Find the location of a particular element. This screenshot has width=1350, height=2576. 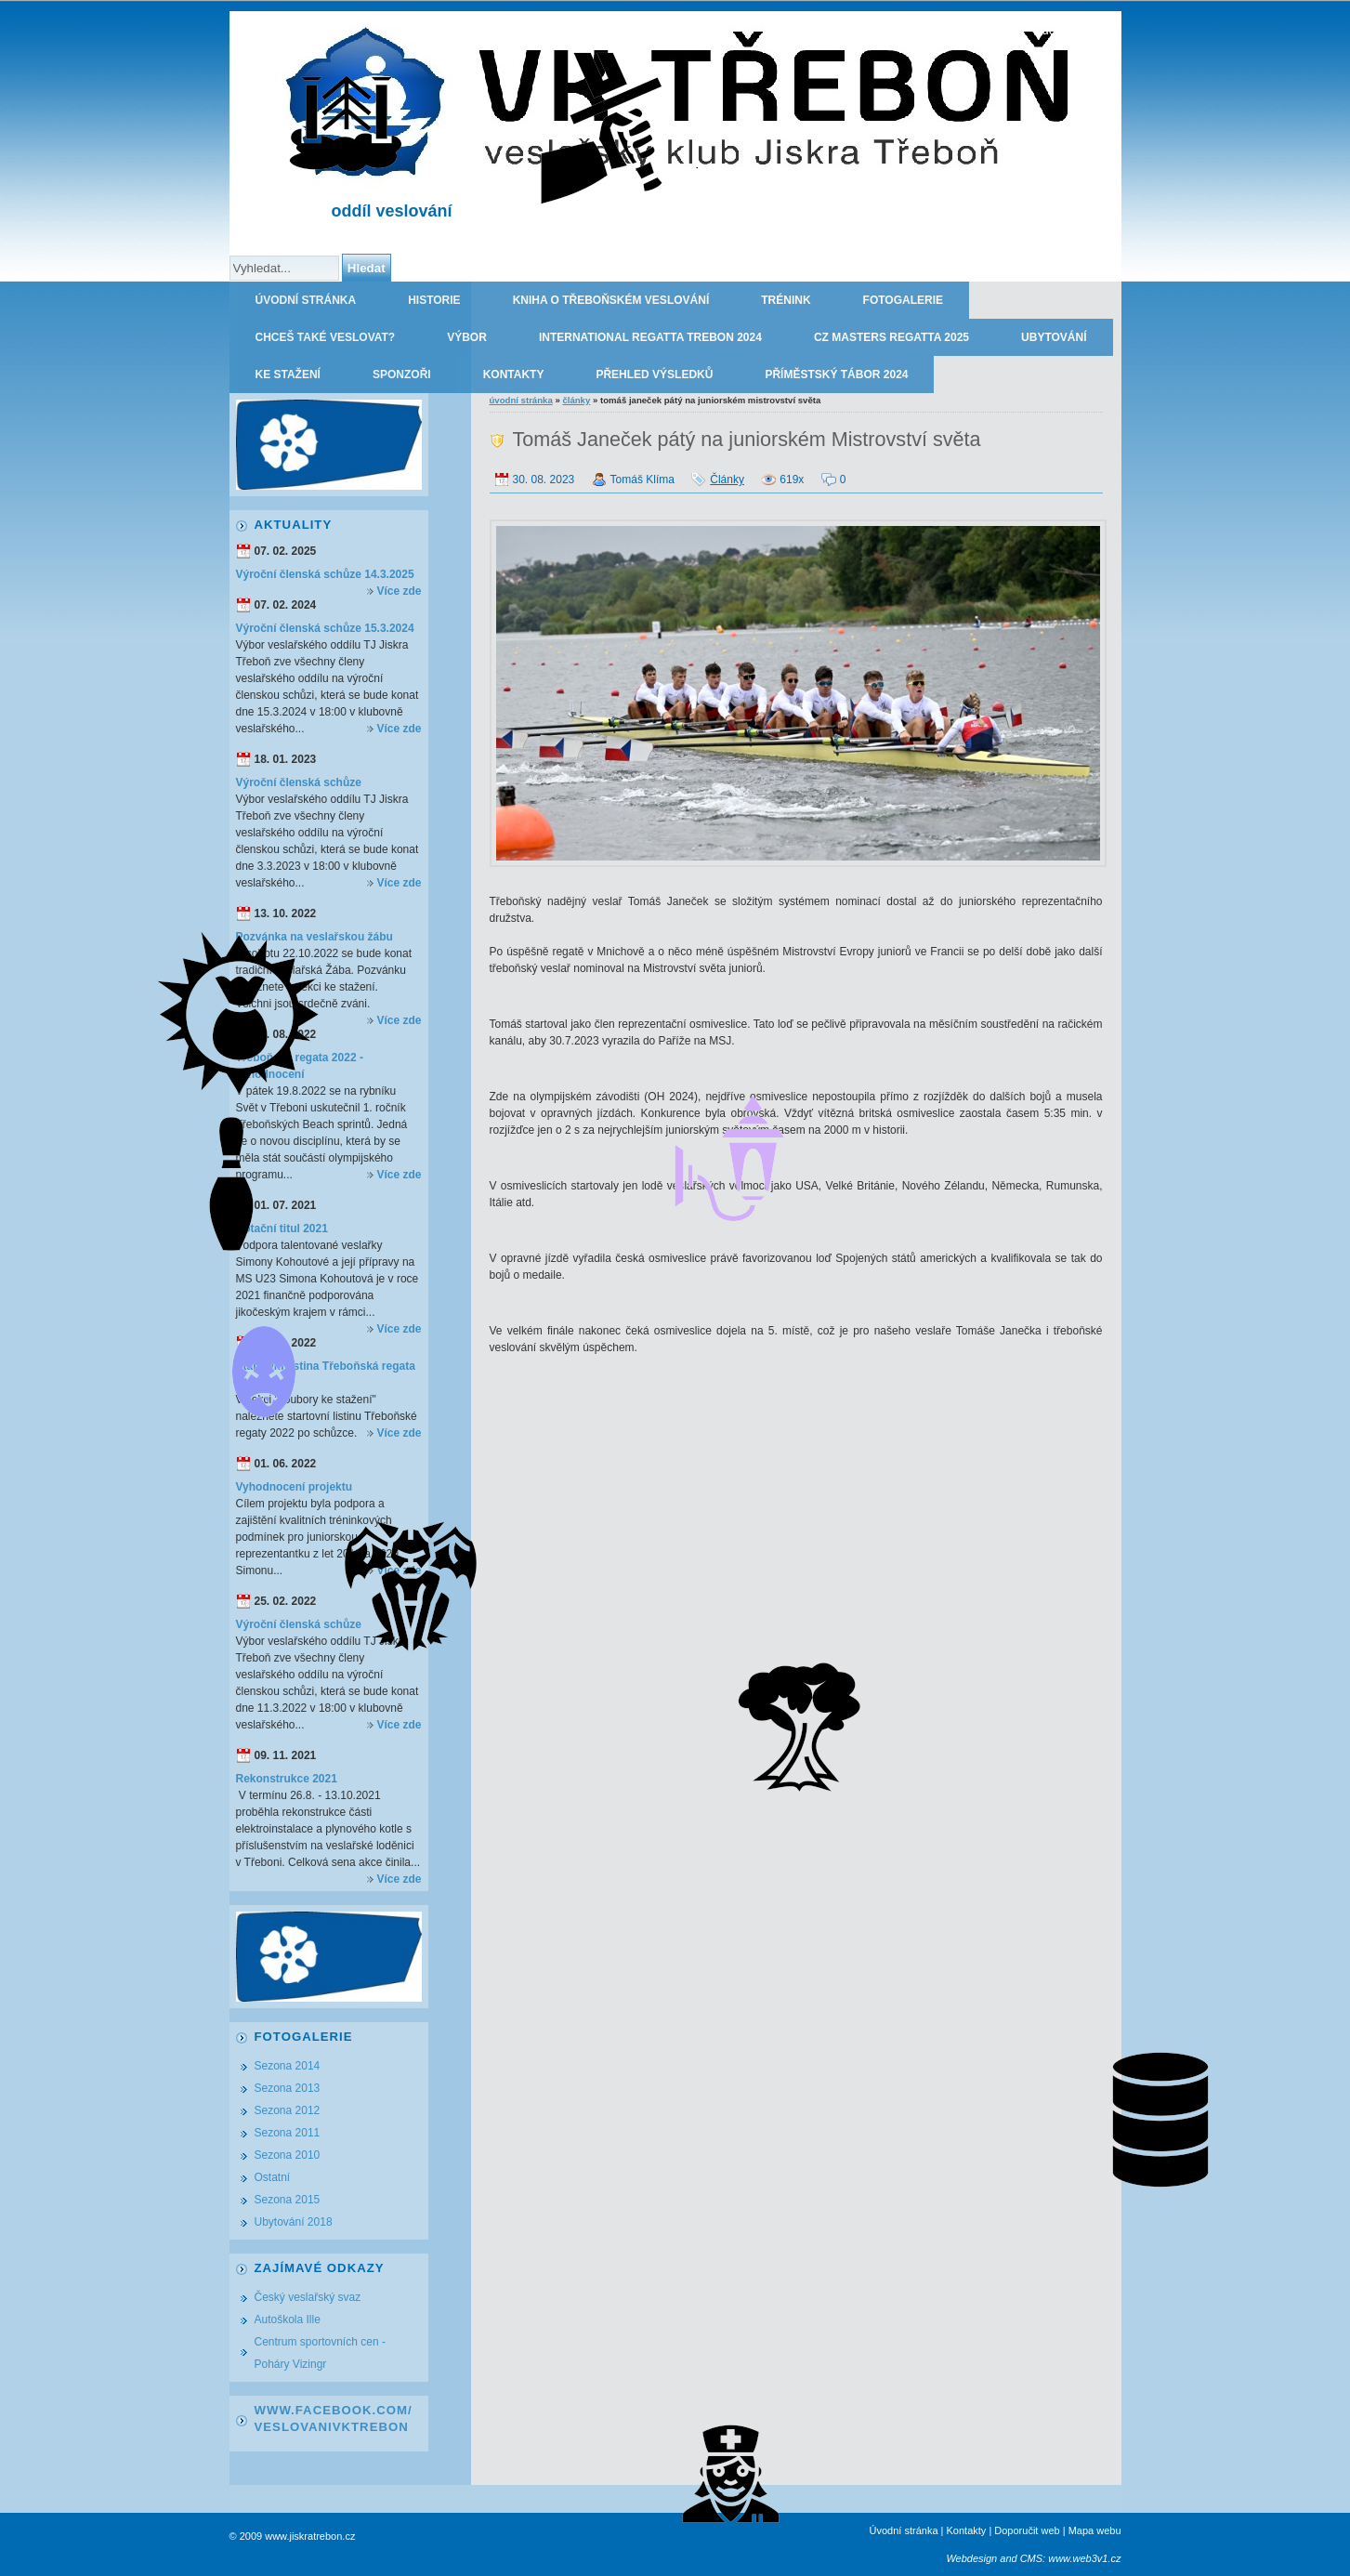

view your in-game currency or coins is located at coordinates (237, 1011).